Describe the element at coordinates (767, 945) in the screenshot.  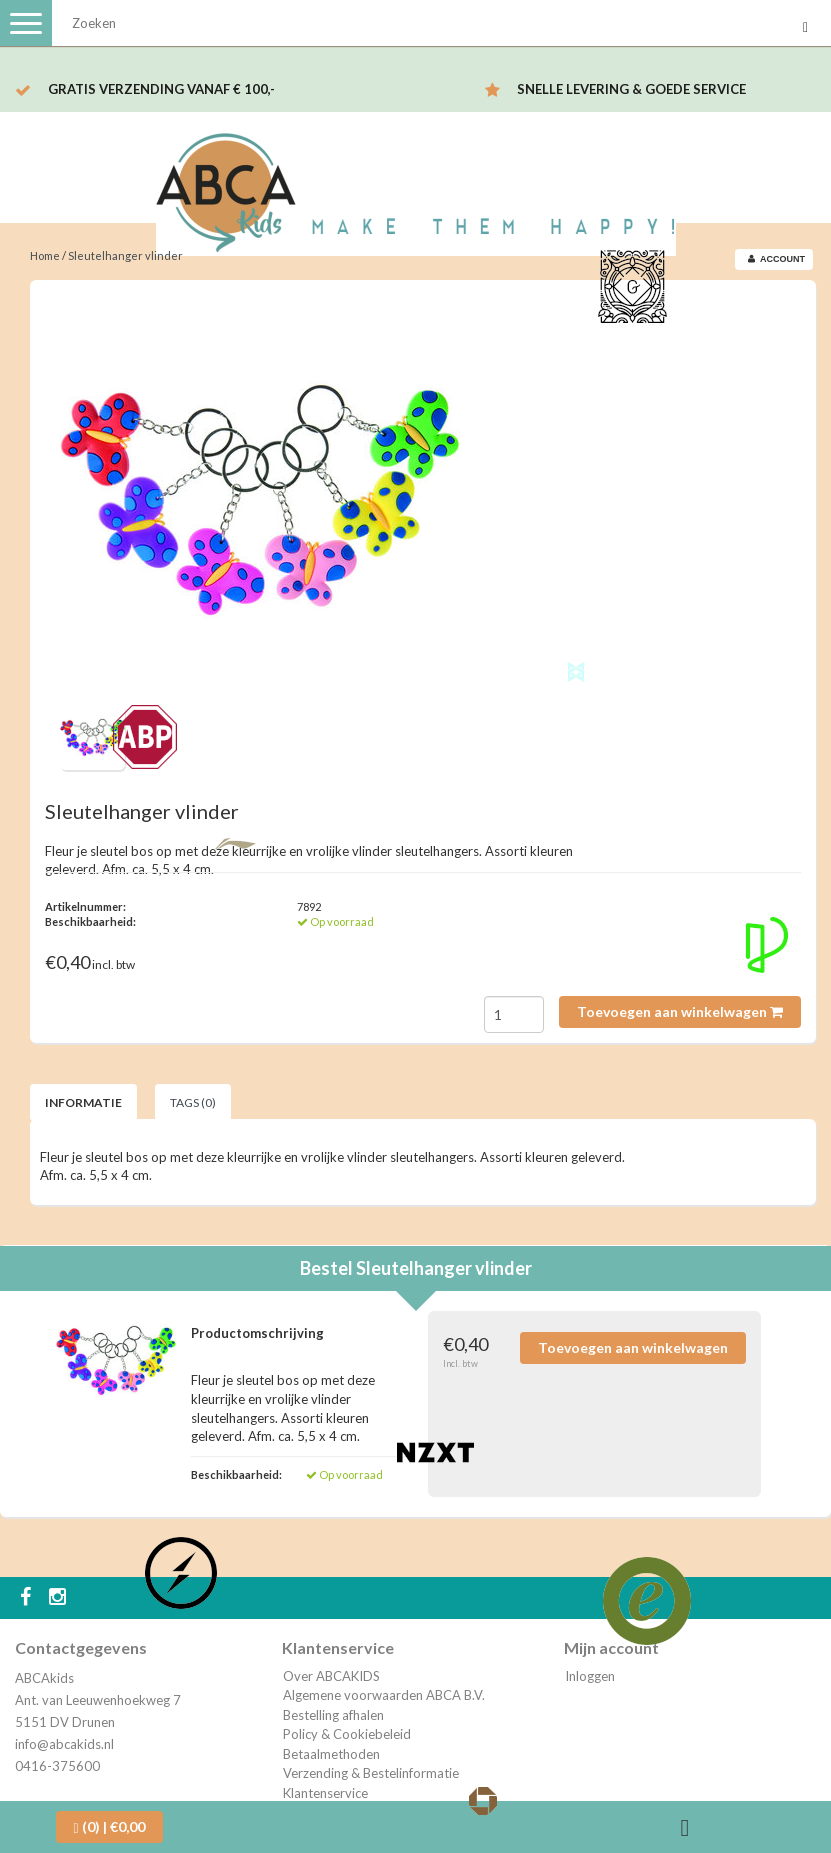
I see `open Progate coding learning platform` at that location.